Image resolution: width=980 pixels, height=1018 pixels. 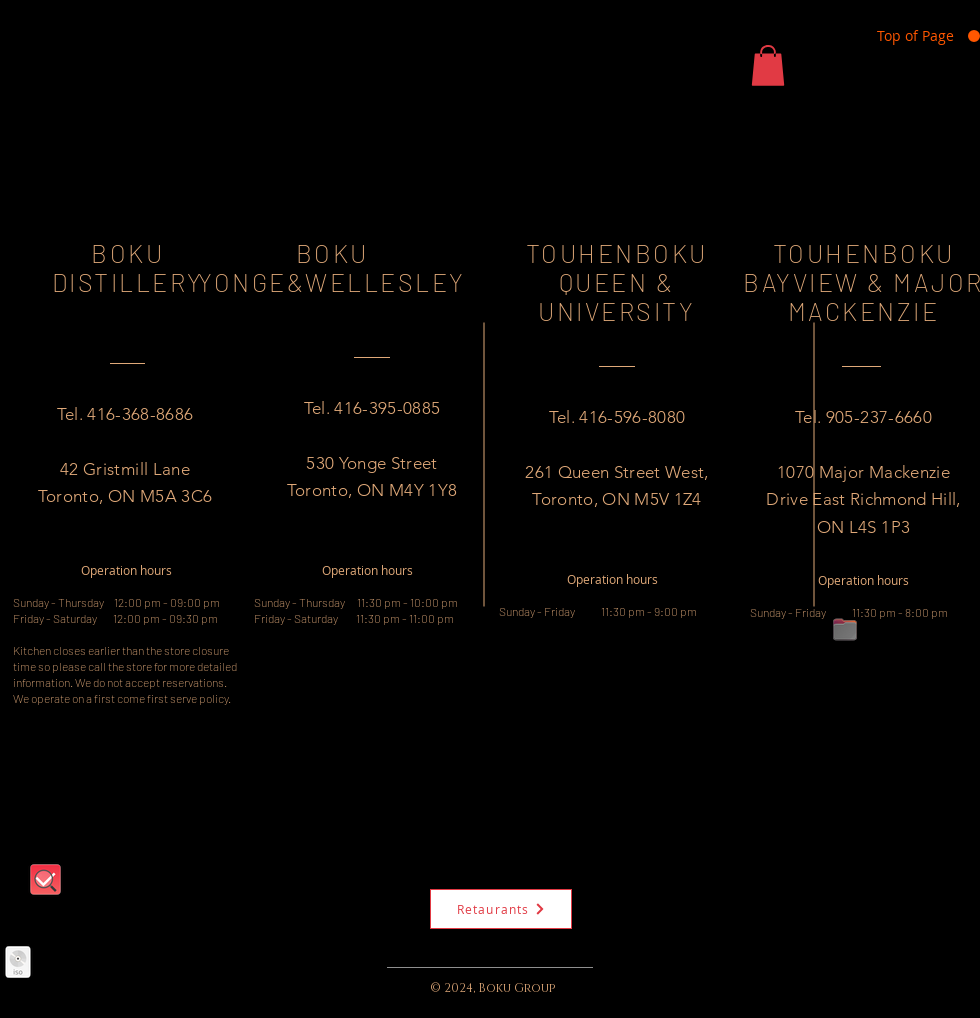 What do you see at coordinates (45, 879) in the screenshot?
I see `open dconf editor to modify system configuration settings` at bounding box center [45, 879].